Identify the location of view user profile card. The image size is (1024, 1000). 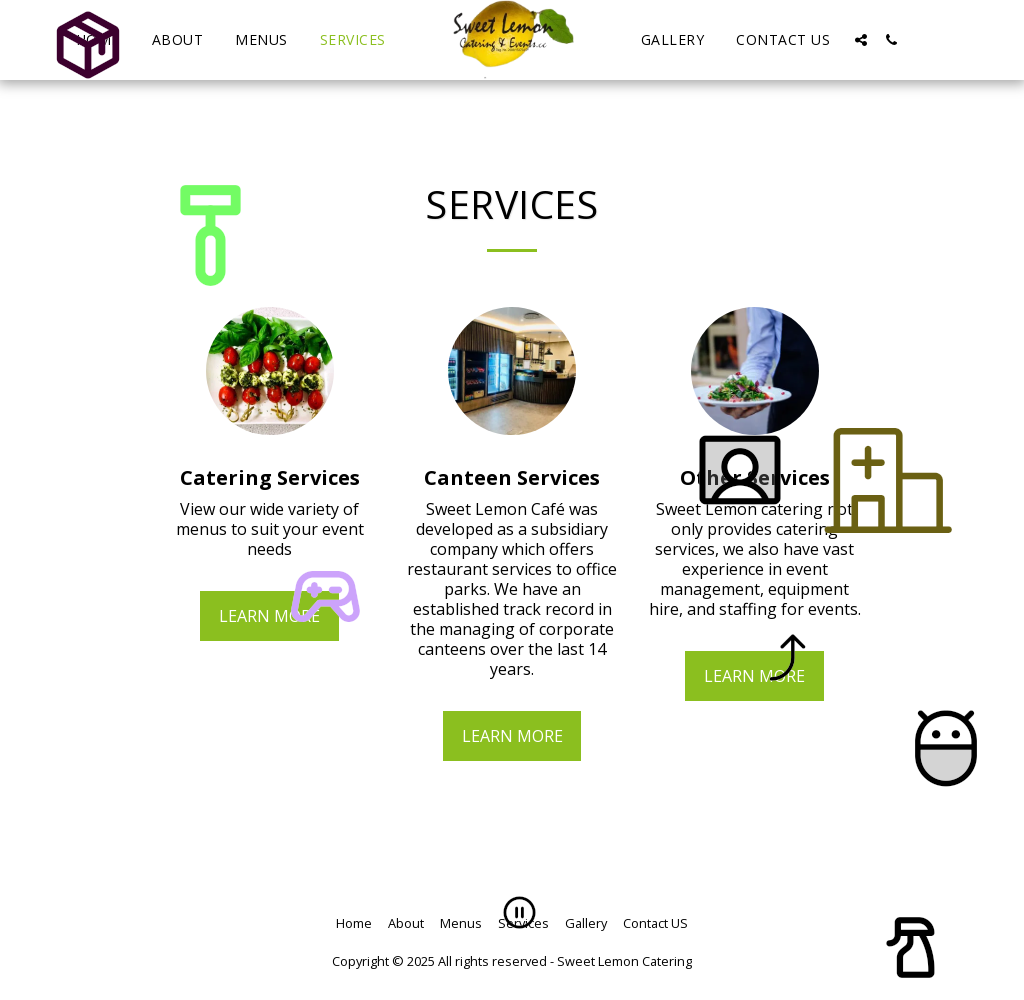
(740, 470).